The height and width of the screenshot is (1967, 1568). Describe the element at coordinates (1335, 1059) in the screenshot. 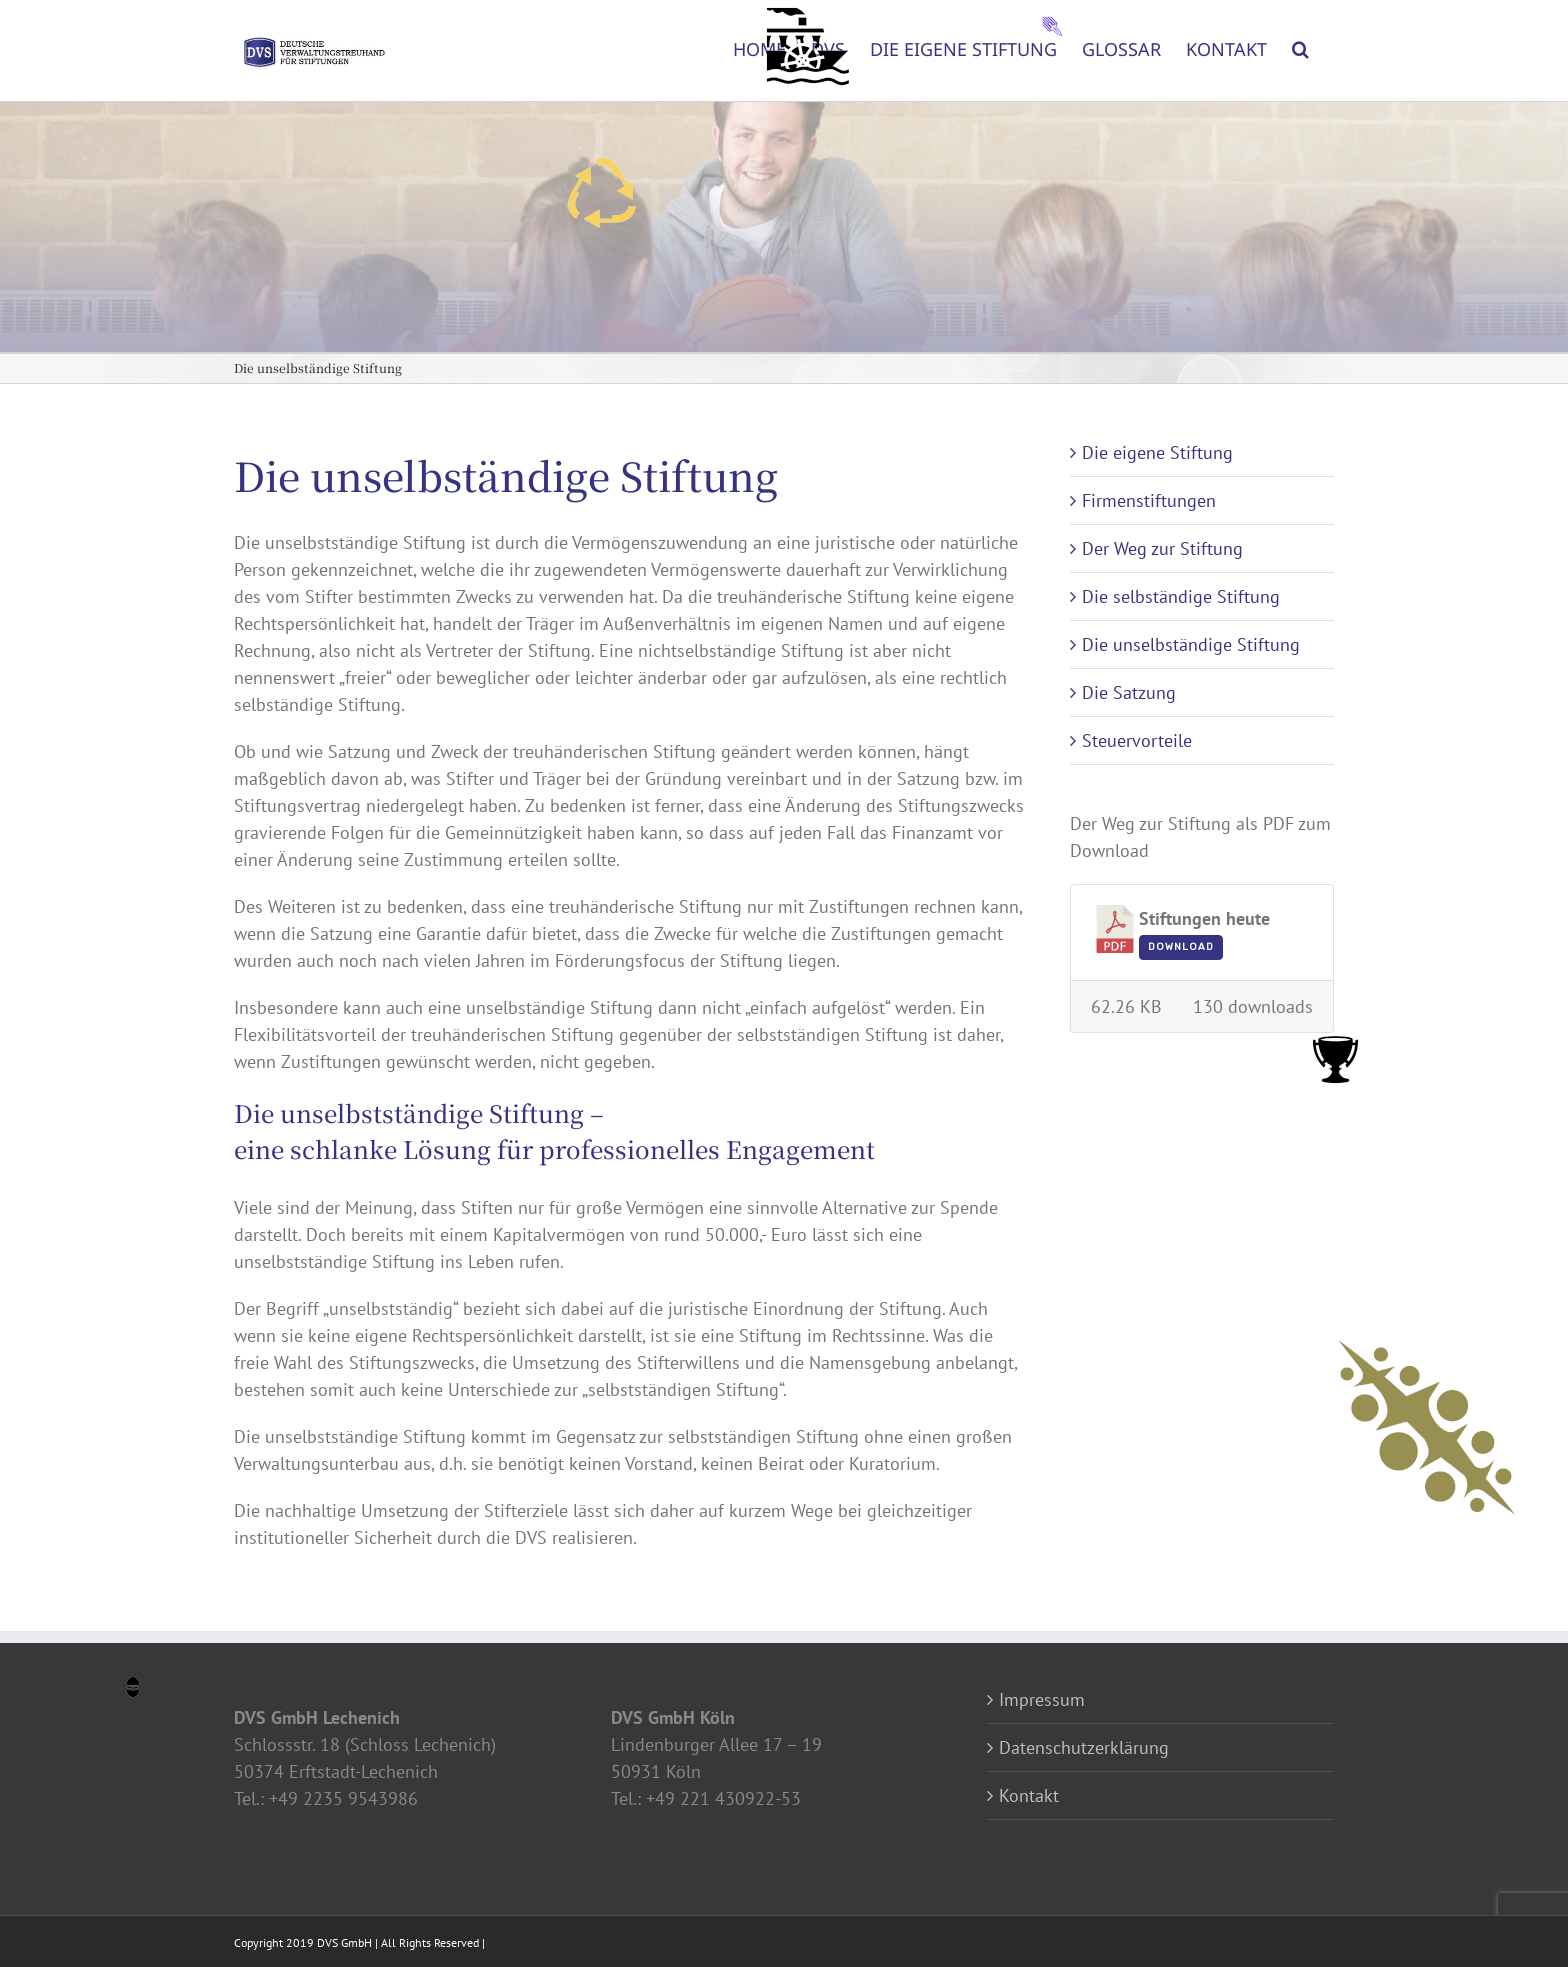

I see `view achievements or awards` at that location.